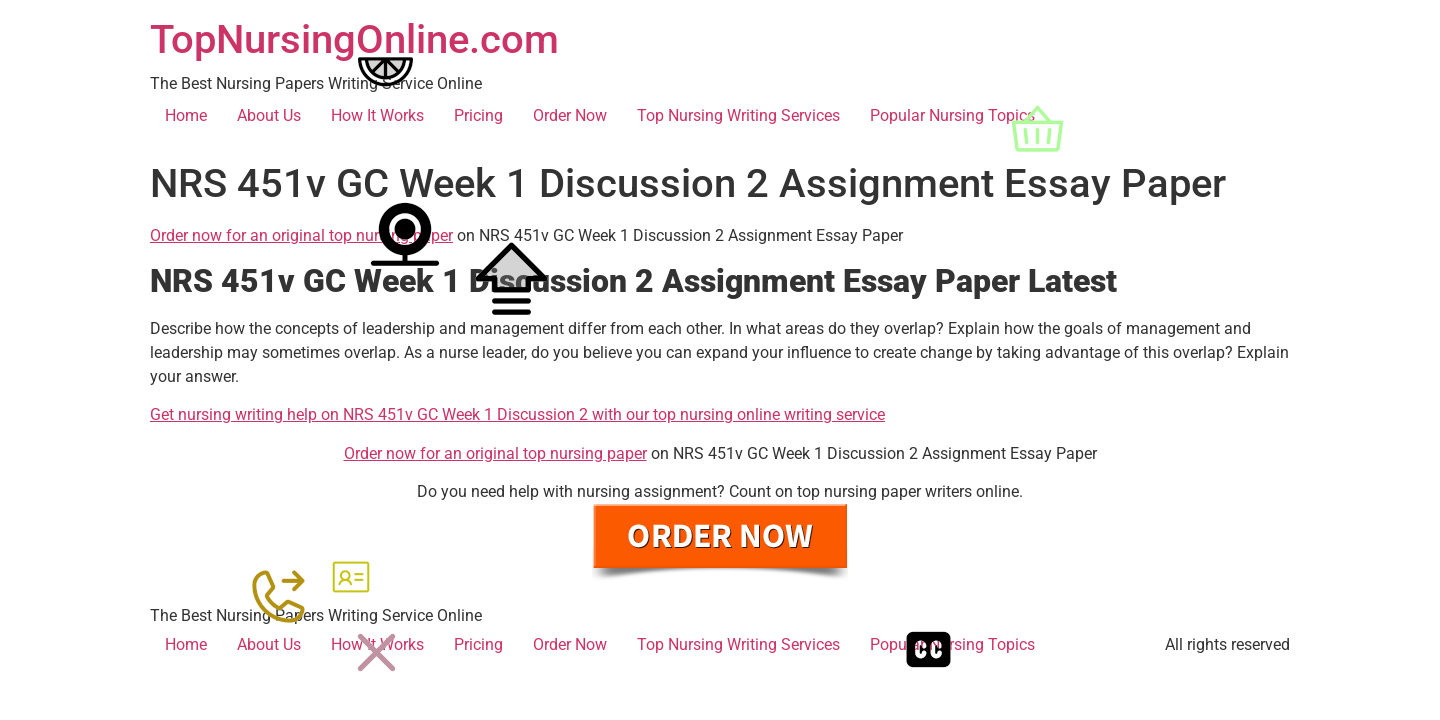 This screenshot has height=720, width=1440. I want to click on close the current window or dialog, so click(376, 652).